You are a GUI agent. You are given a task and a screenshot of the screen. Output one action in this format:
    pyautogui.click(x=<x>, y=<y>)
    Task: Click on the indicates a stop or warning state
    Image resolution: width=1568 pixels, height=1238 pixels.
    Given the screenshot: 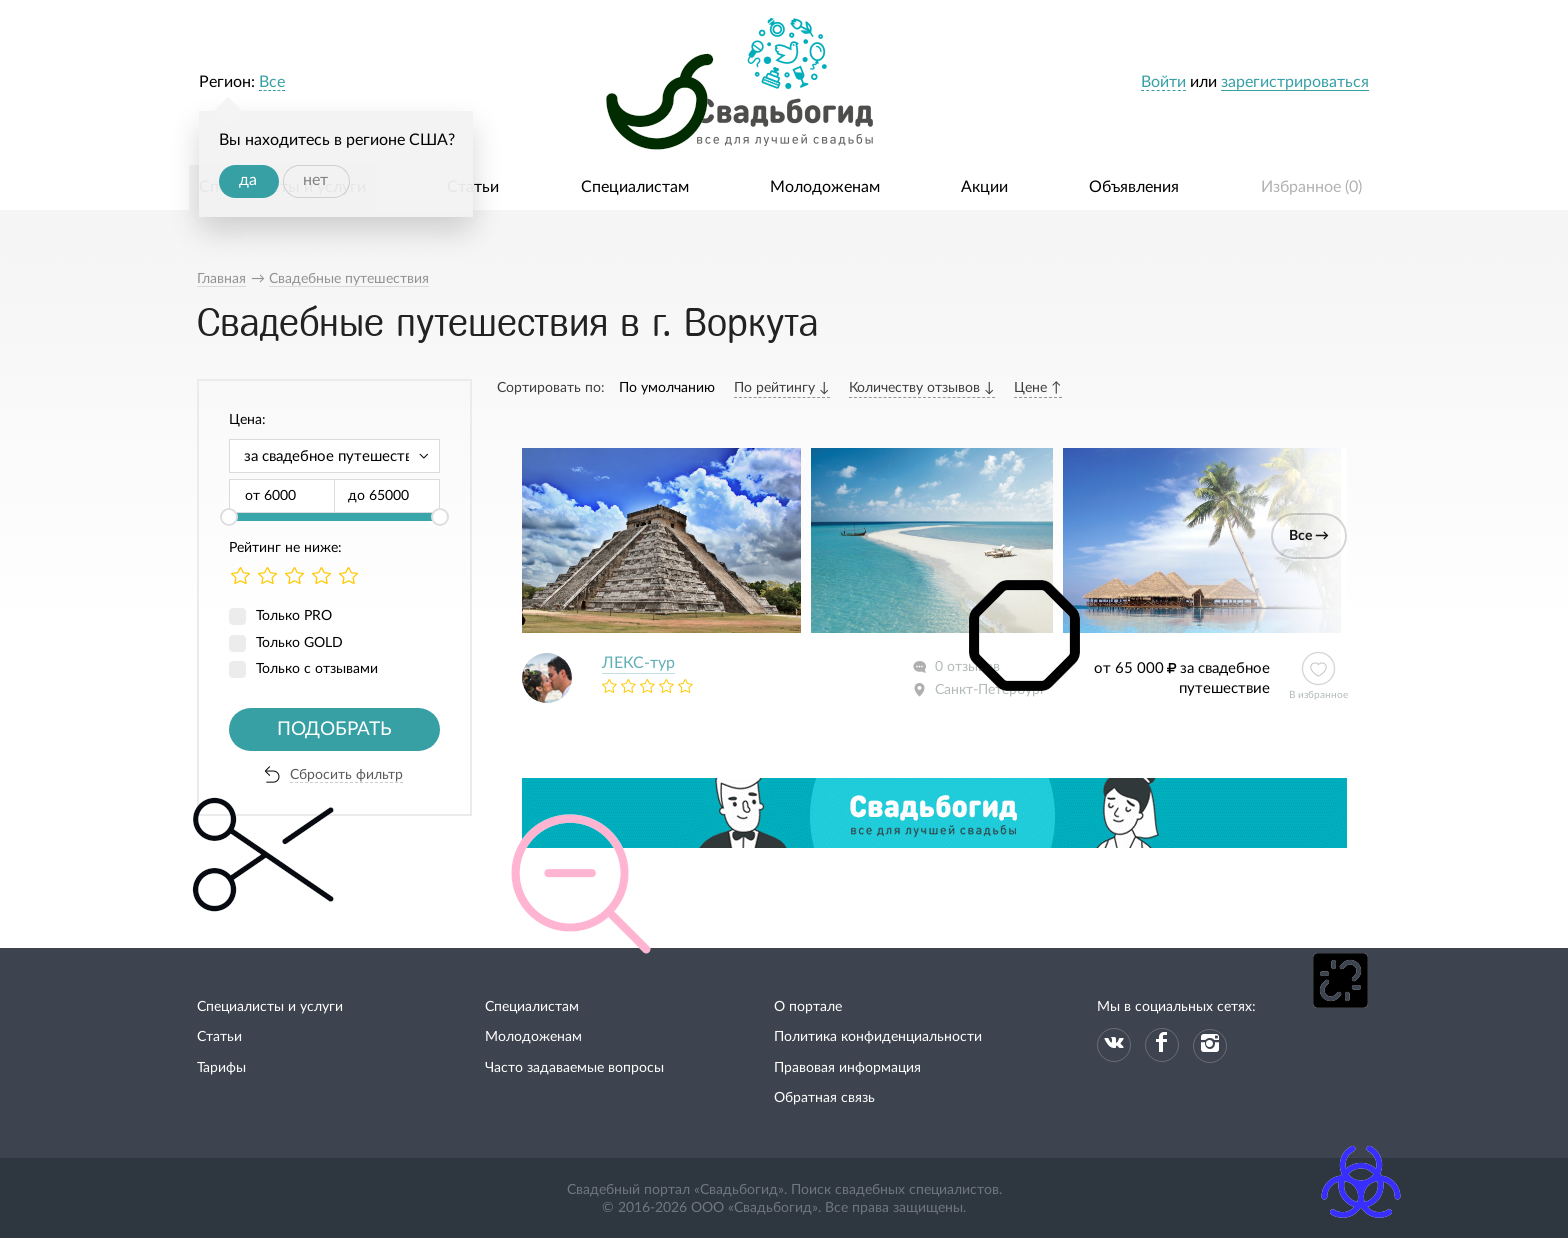 What is the action you would take?
    pyautogui.click(x=1024, y=635)
    